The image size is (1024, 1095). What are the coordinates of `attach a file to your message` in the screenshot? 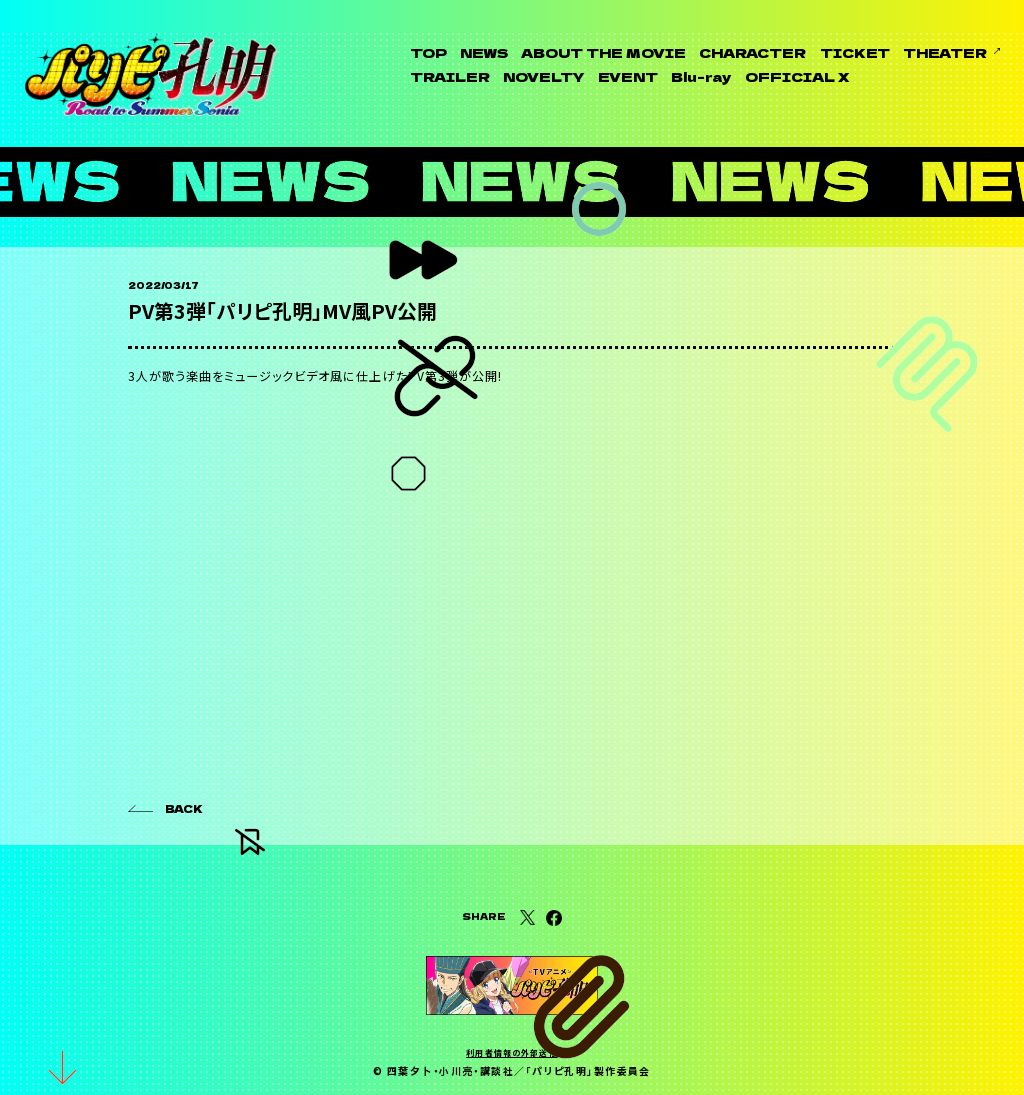 It's located at (580, 1005).